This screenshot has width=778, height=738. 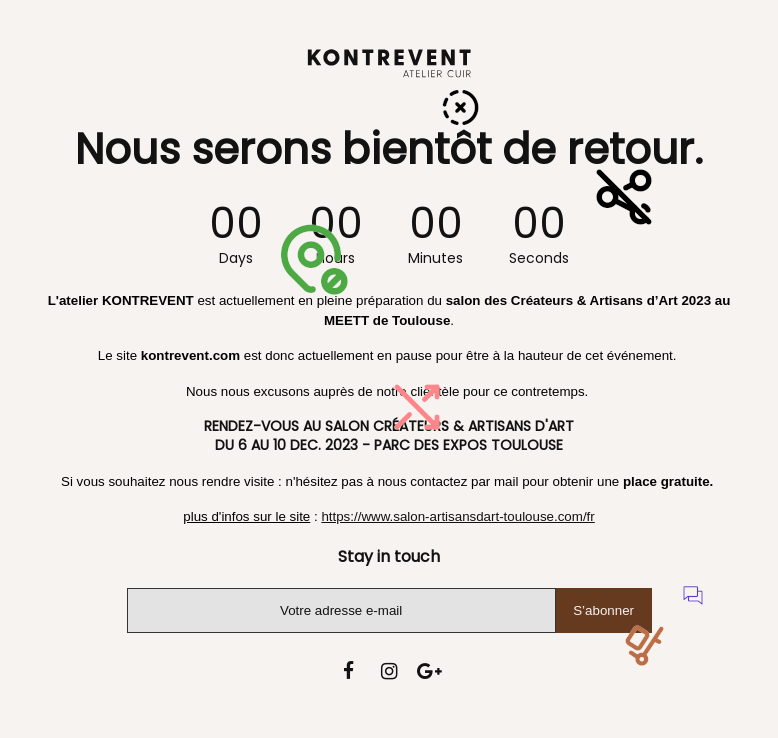 What do you see at coordinates (311, 258) in the screenshot?
I see `cancel or remove a location pin` at bounding box center [311, 258].